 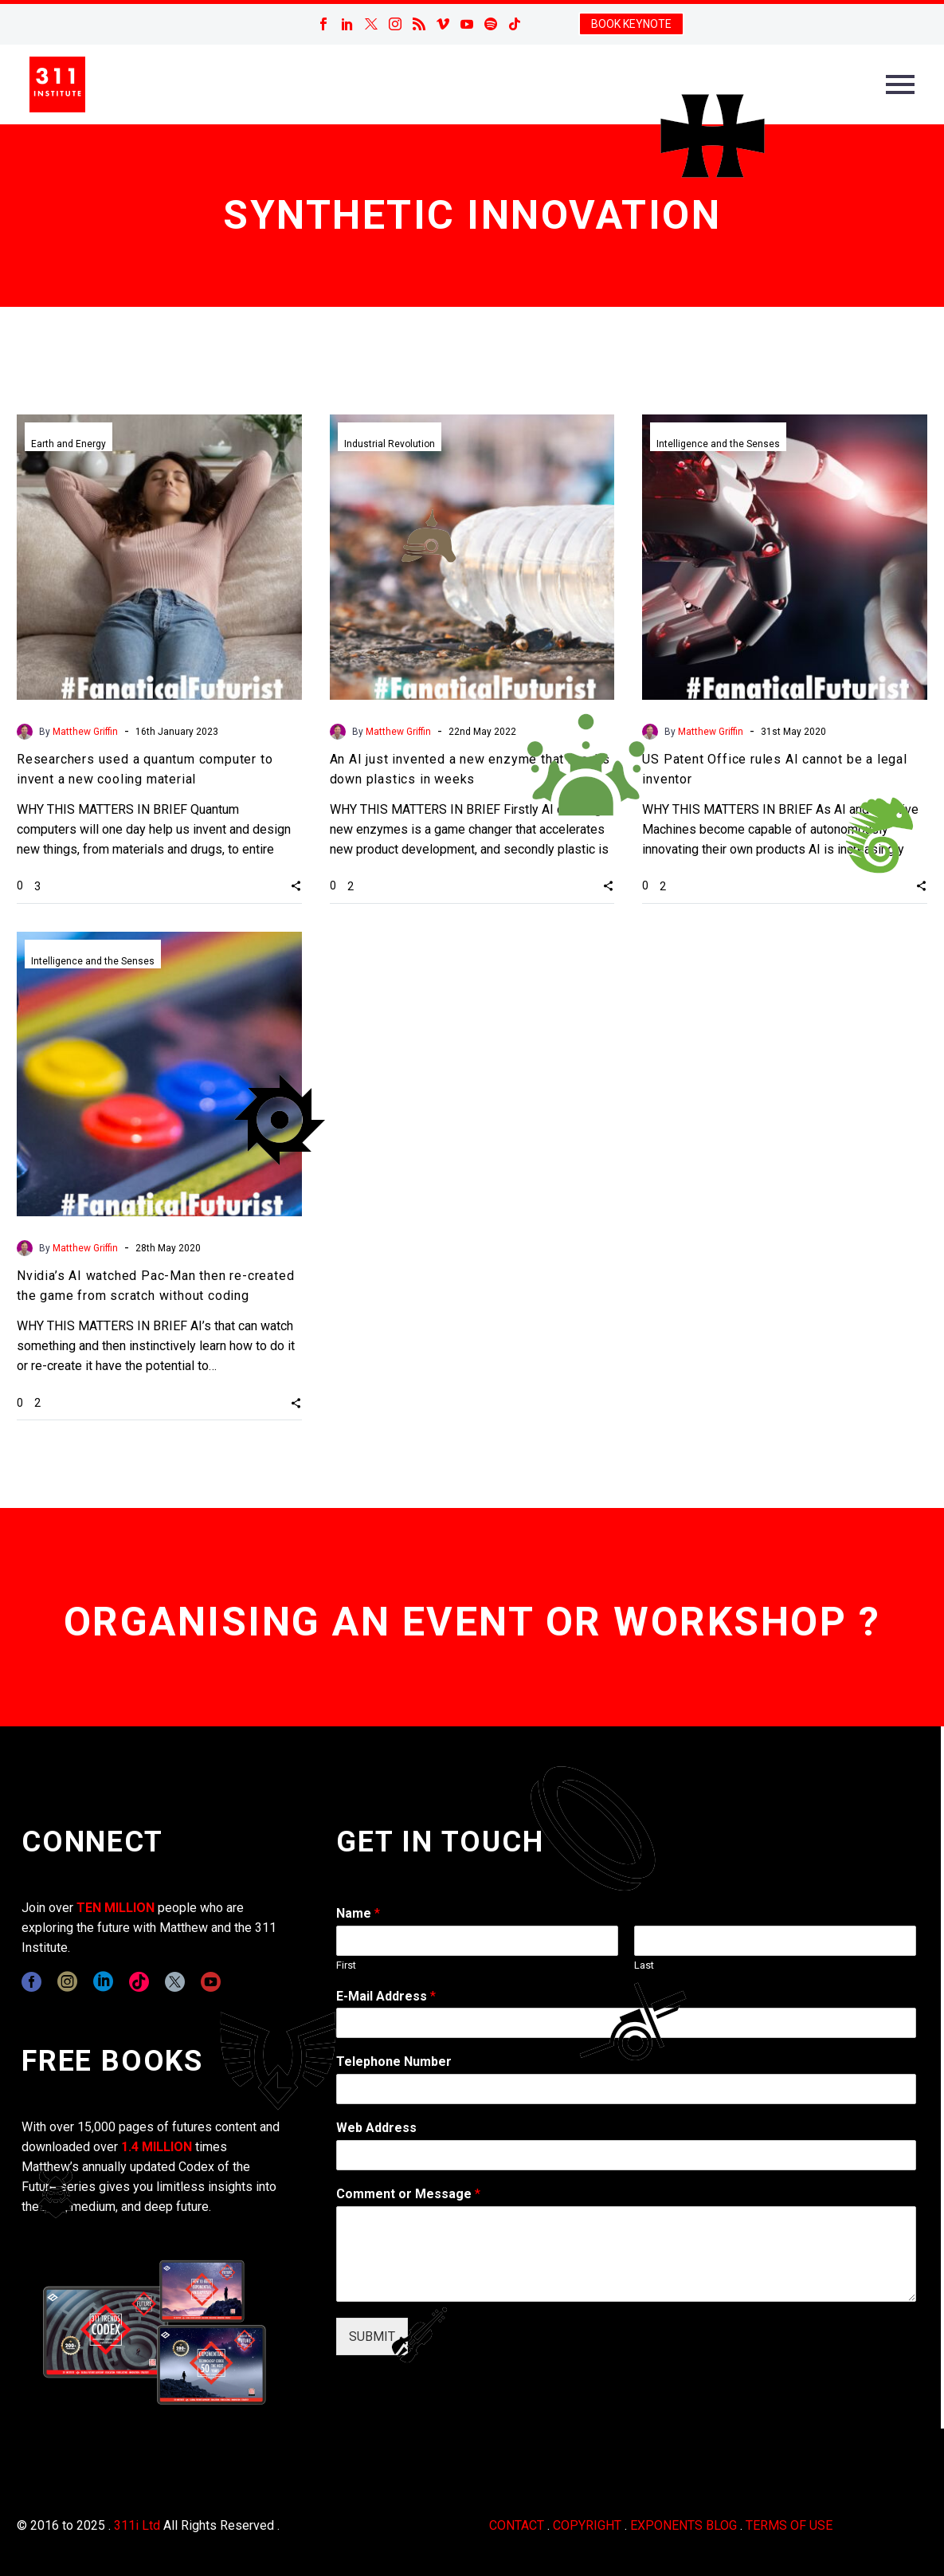 I want to click on access music or audio settings, so click(x=419, y=2334).